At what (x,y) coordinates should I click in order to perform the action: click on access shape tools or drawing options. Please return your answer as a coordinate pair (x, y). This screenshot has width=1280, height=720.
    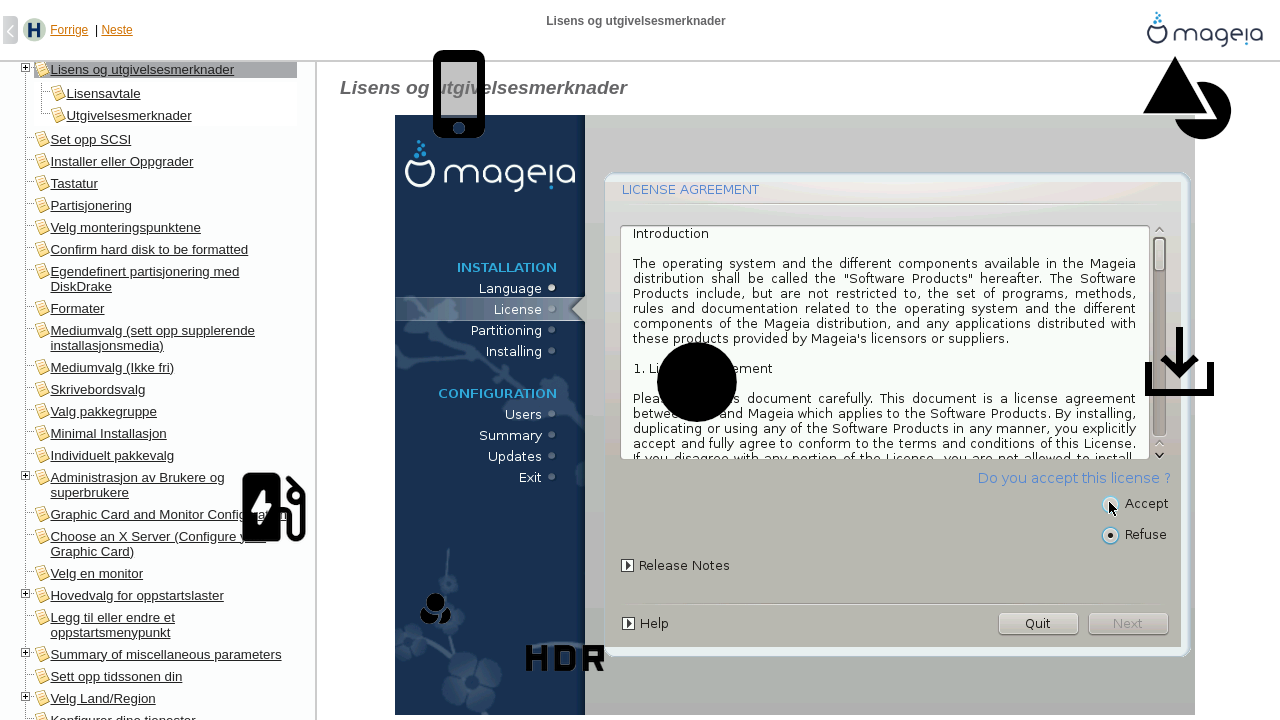
    Looking at the image, I should click on (1188, 99).